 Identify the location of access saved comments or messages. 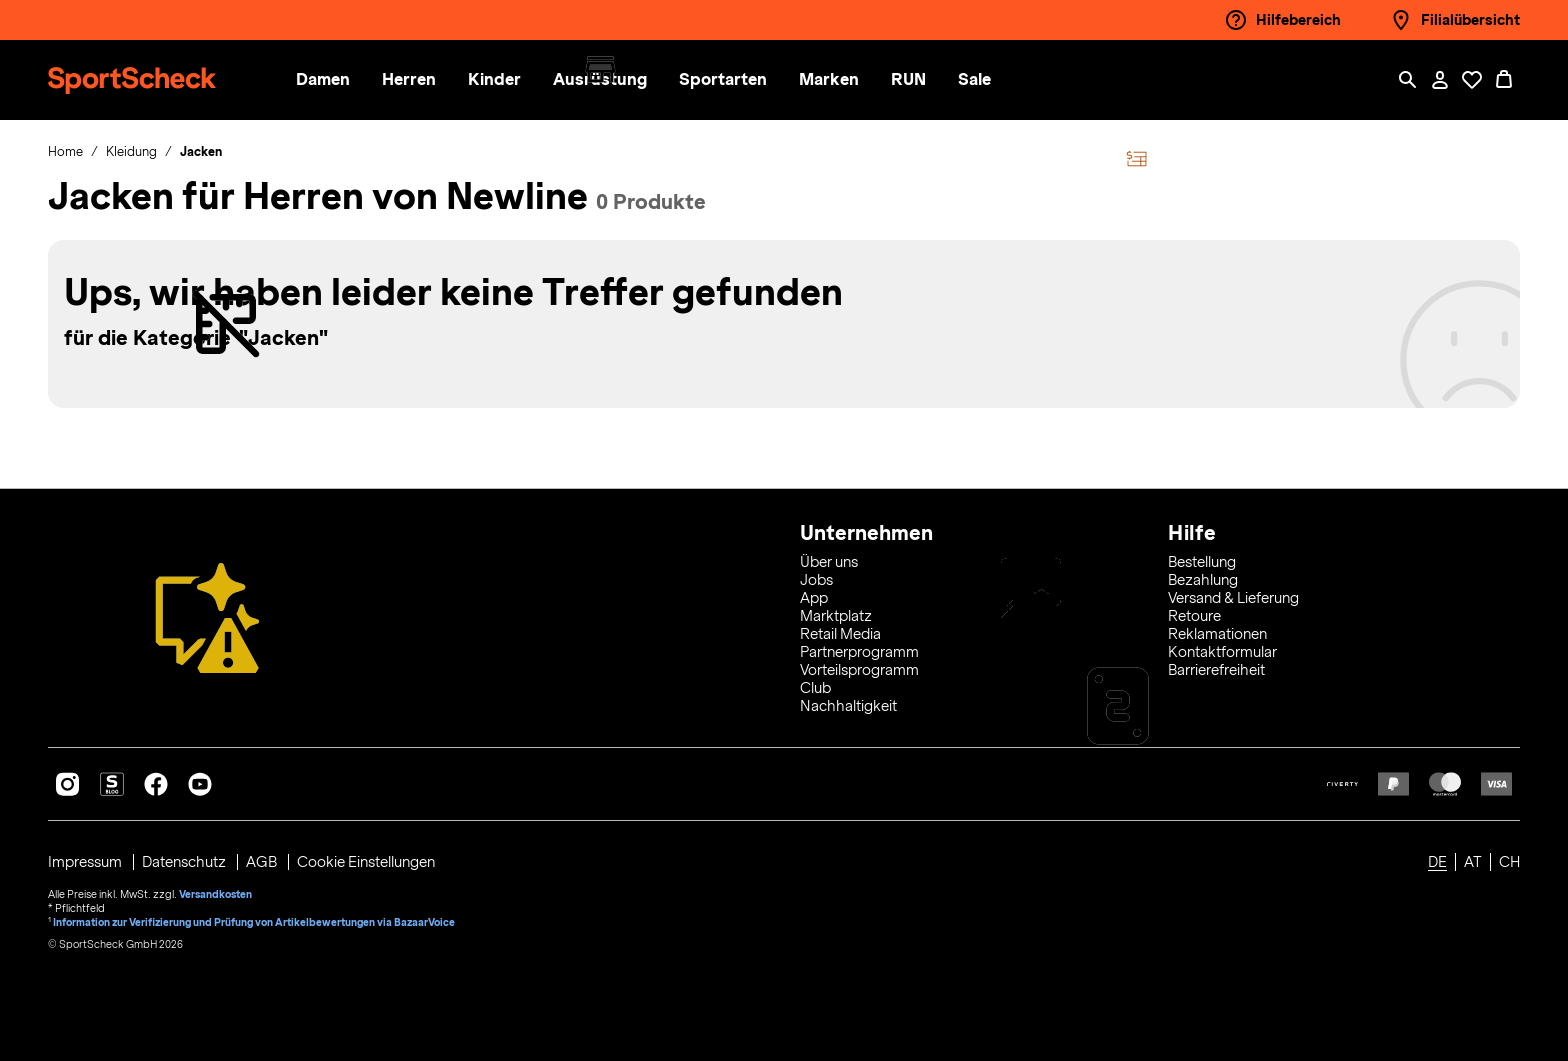
(1031, 588).